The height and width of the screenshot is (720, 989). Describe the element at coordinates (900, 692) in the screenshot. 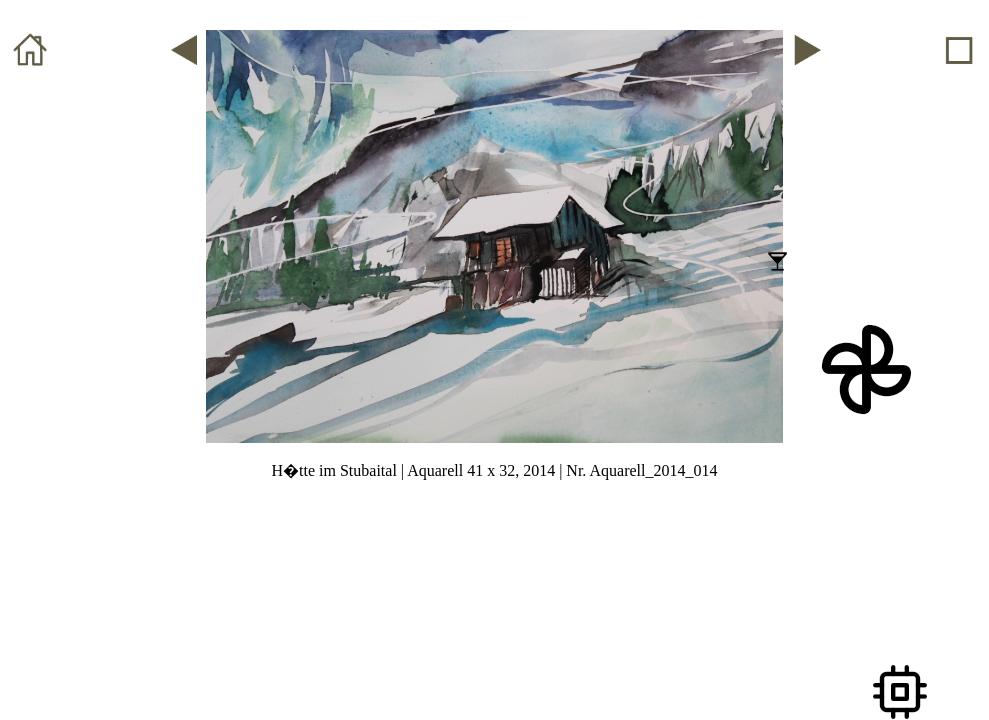

I see `view processor or system performance` at that location.